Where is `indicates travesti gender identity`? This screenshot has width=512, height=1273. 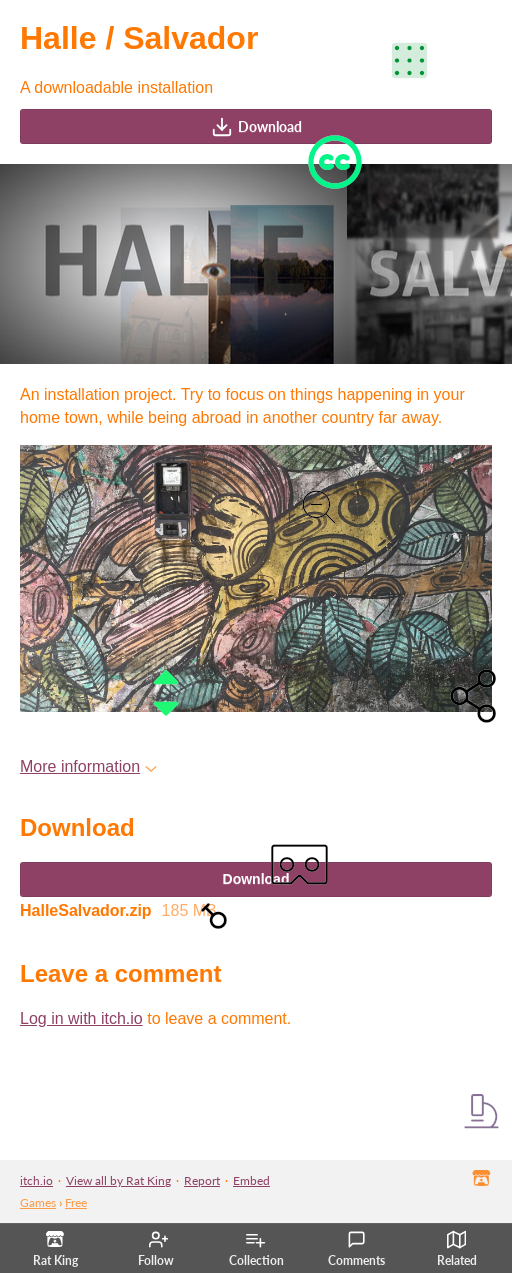
indicates travesti gender identity is located at coordinates (214, 916).